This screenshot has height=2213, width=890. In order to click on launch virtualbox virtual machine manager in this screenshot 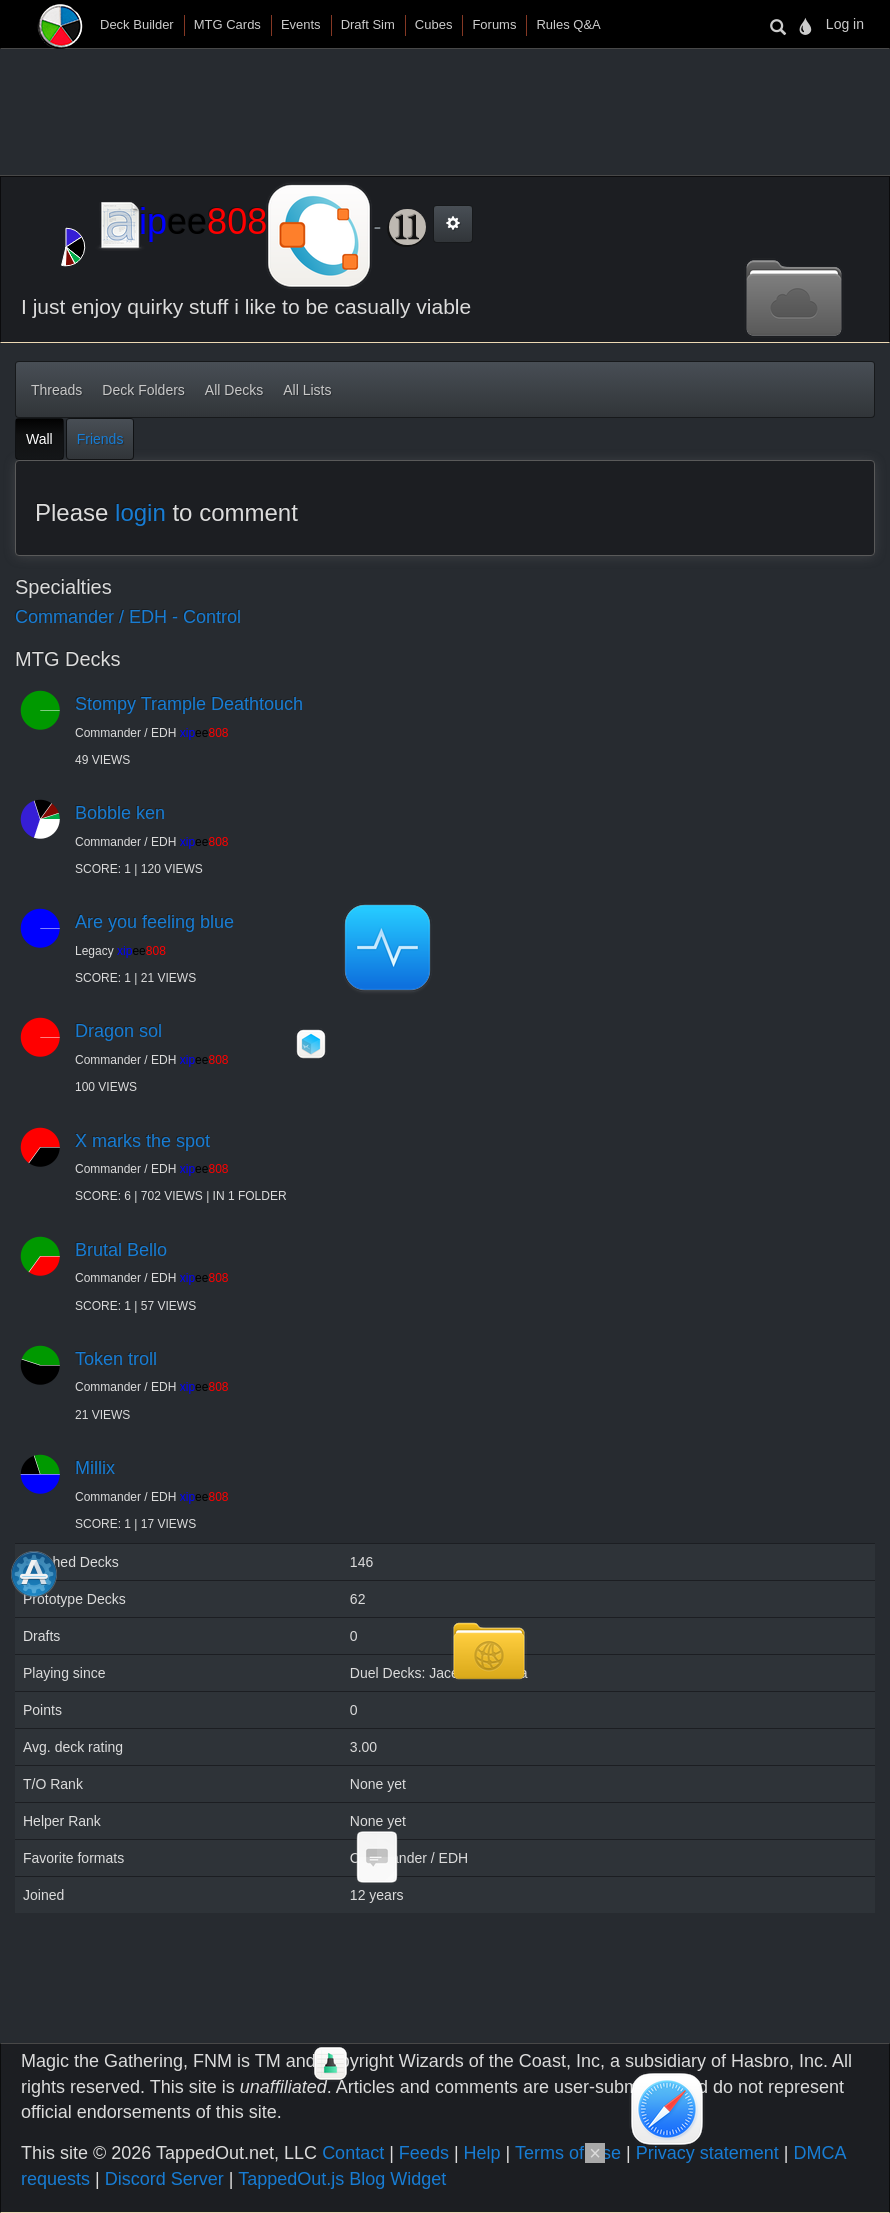, I will do `click(311, 1044)`.